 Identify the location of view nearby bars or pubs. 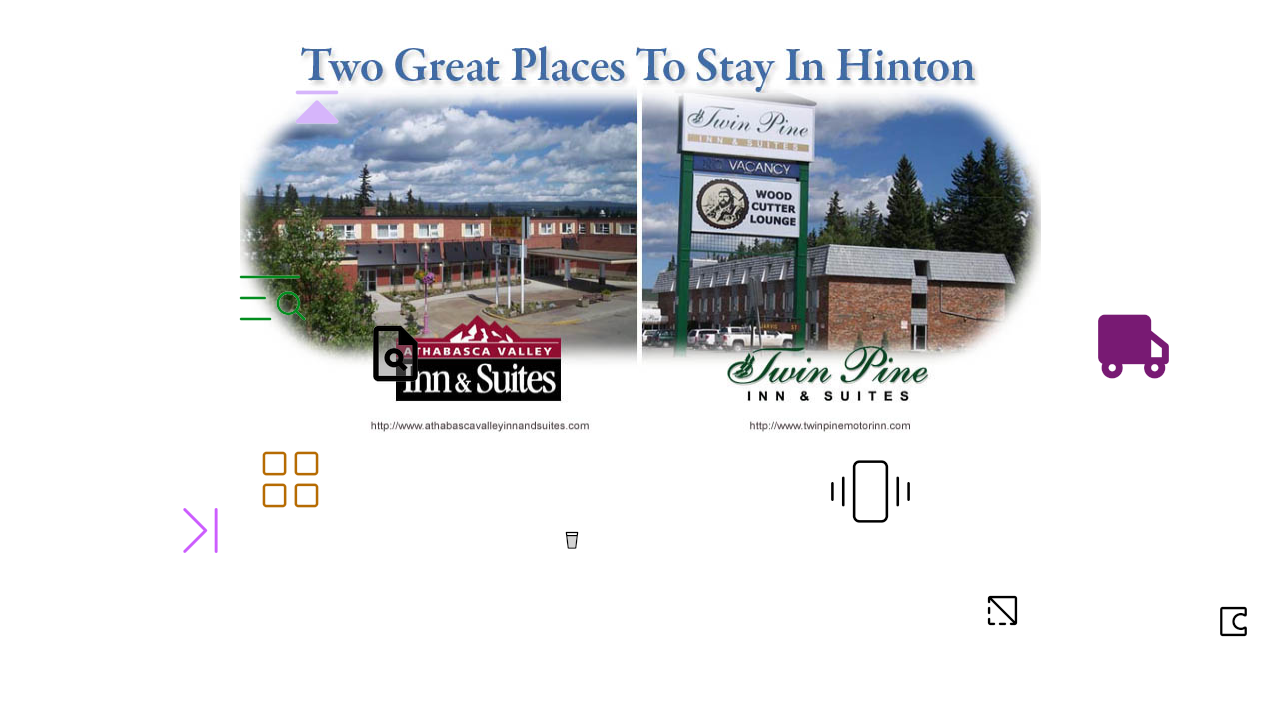
(572, 540).